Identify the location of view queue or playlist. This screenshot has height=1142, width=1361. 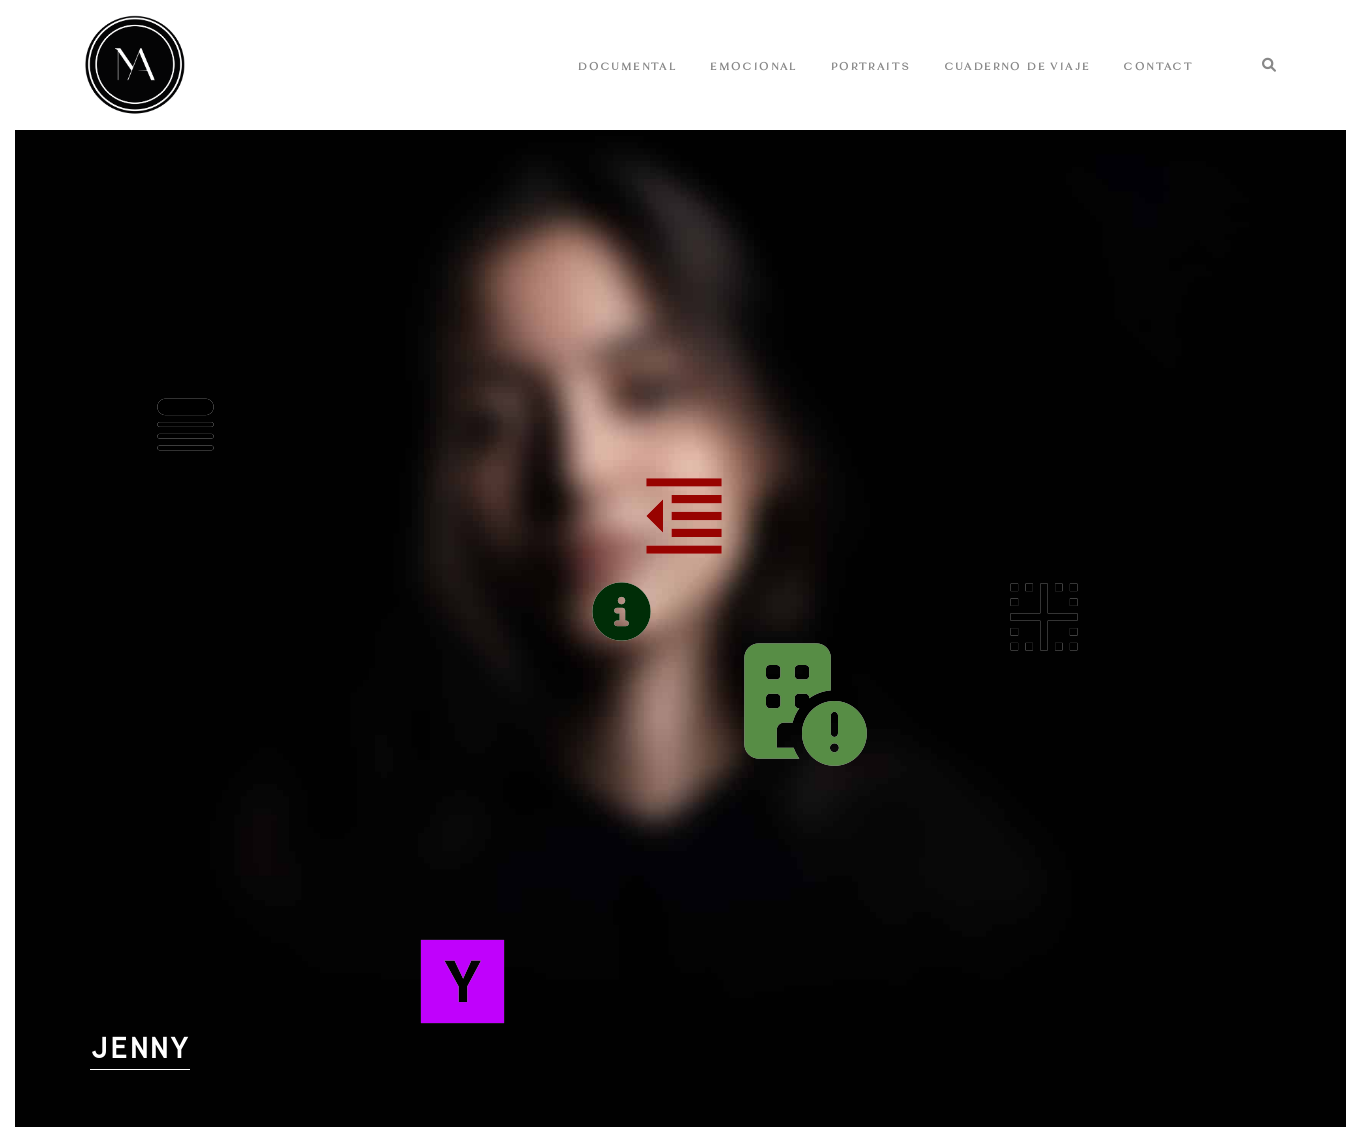
(185, 424).